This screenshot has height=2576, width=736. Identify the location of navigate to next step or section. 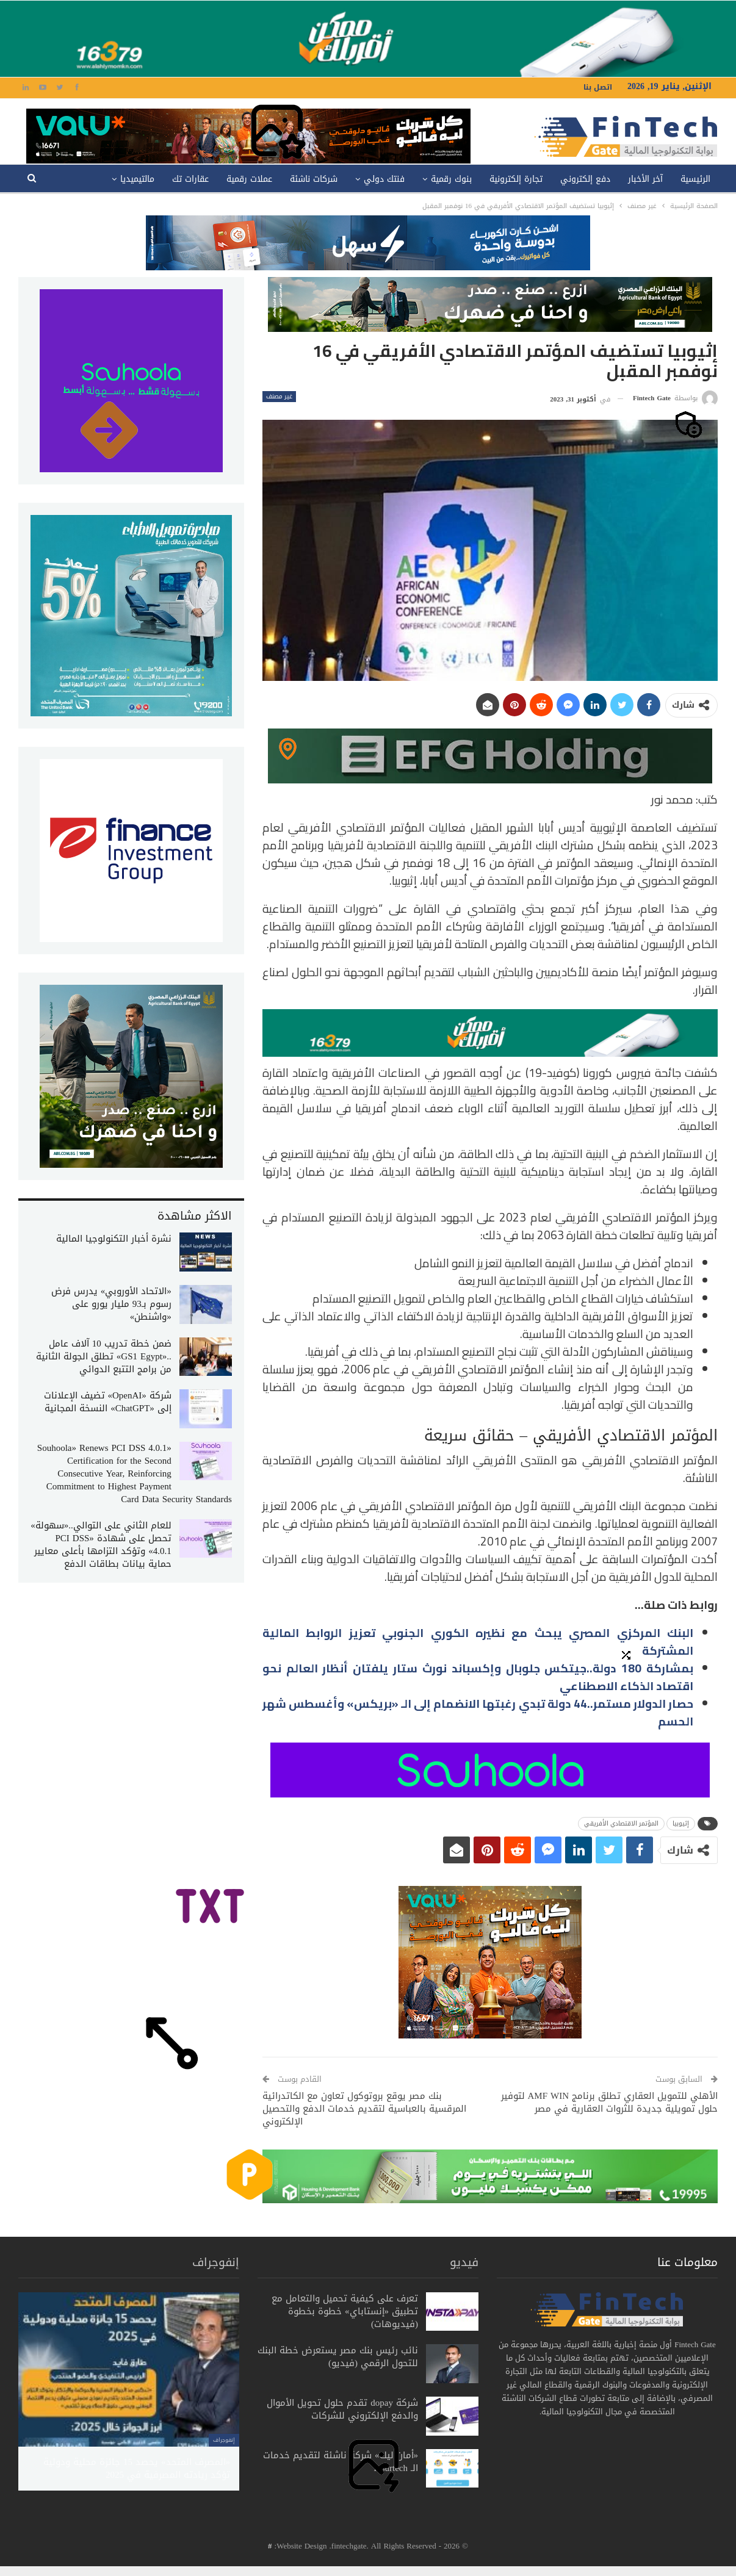
(109, 430).